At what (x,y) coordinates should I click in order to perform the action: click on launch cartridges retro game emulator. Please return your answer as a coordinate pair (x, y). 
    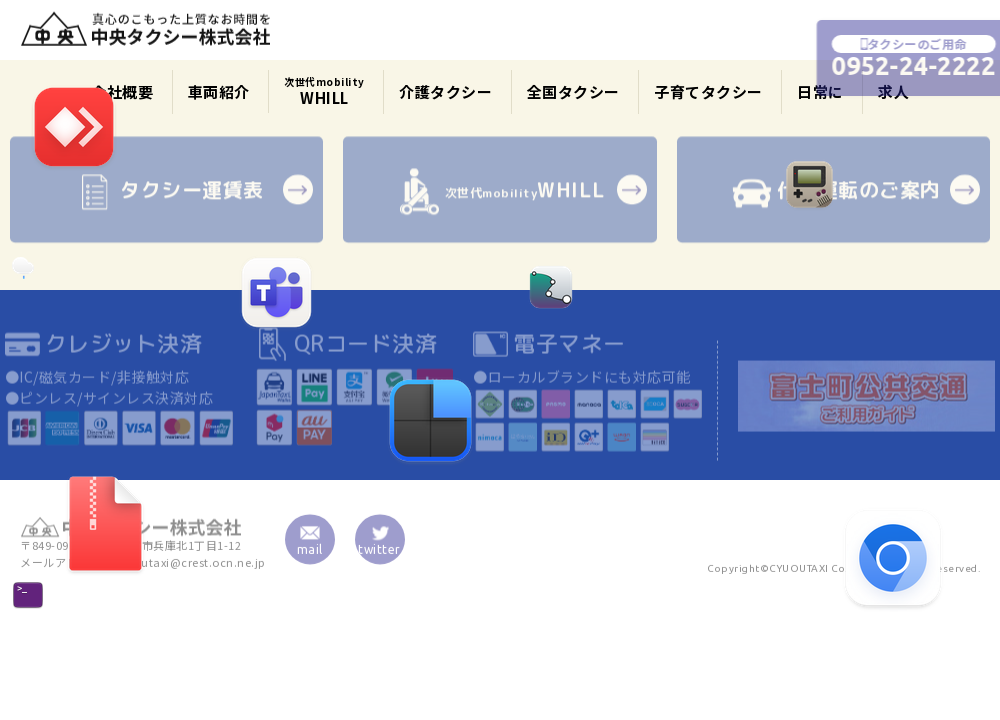
    Looking at the image, I should click on (809, 184).